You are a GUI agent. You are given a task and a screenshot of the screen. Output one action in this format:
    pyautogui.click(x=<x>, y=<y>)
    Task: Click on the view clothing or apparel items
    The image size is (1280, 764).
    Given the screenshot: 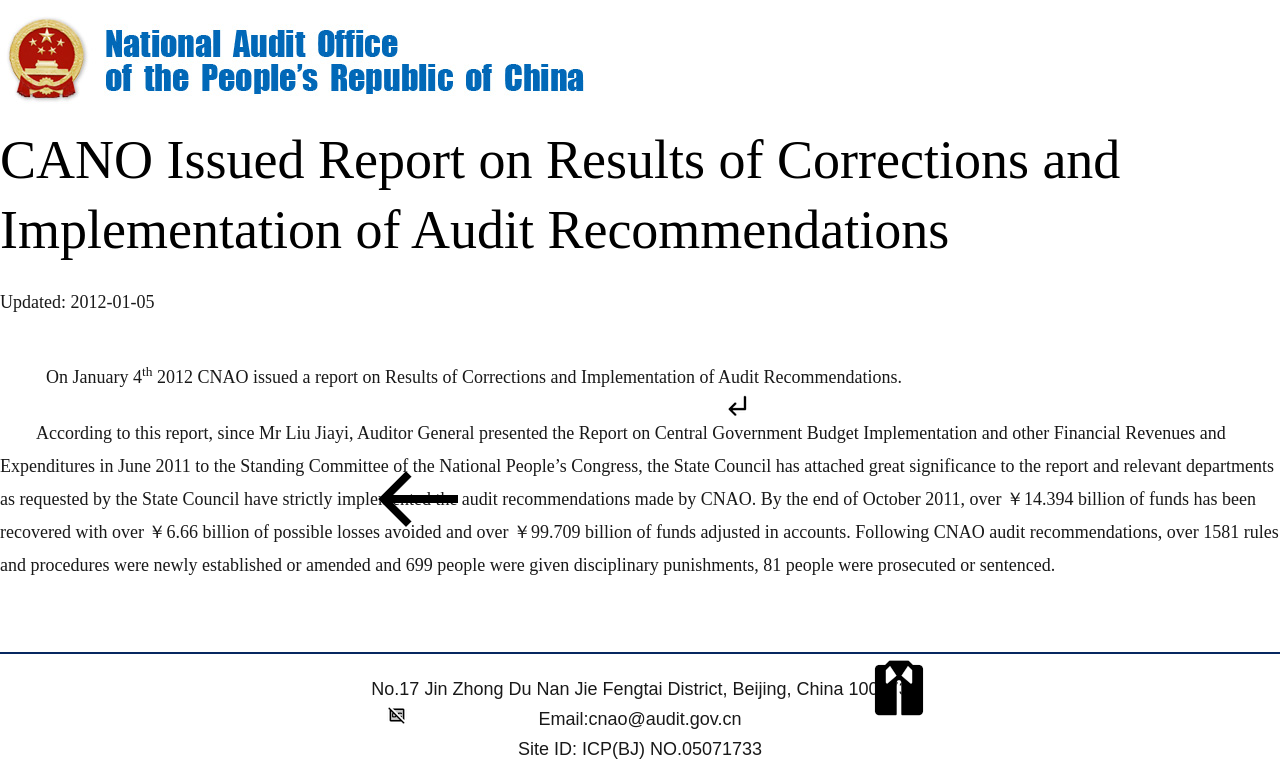 What is the action you would take?
    pyautogui.click(x=899, y=689)
    